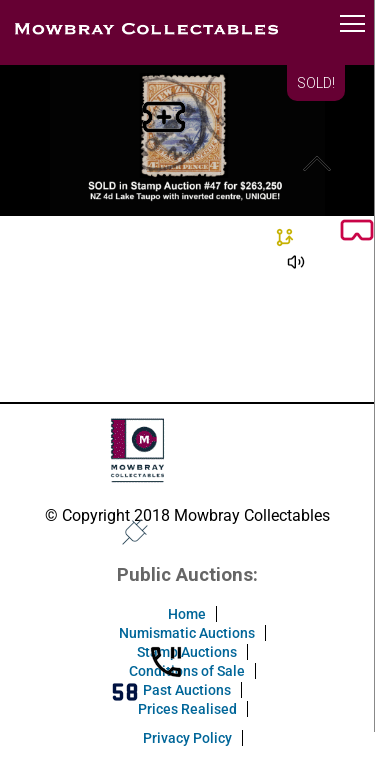 The image size is (375, 757). What do you see at coordinates (357, 230) in the screenshot?
I see `access virtual reality or VR mode` at bounding box center [357, 230].